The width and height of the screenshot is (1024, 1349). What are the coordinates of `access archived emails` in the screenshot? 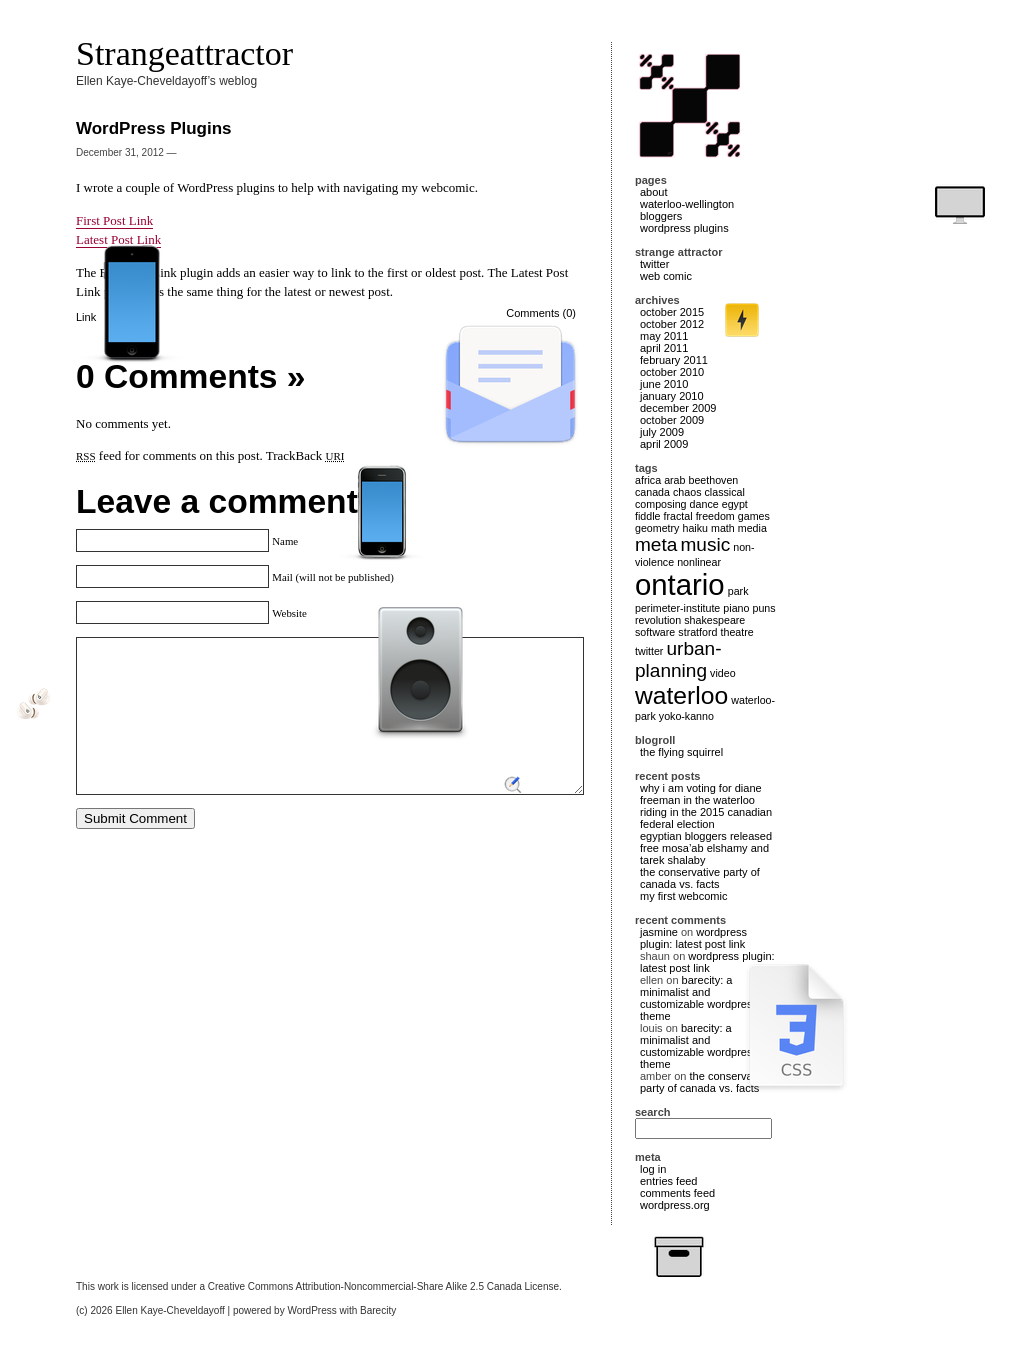 It's located at (679, 1256).